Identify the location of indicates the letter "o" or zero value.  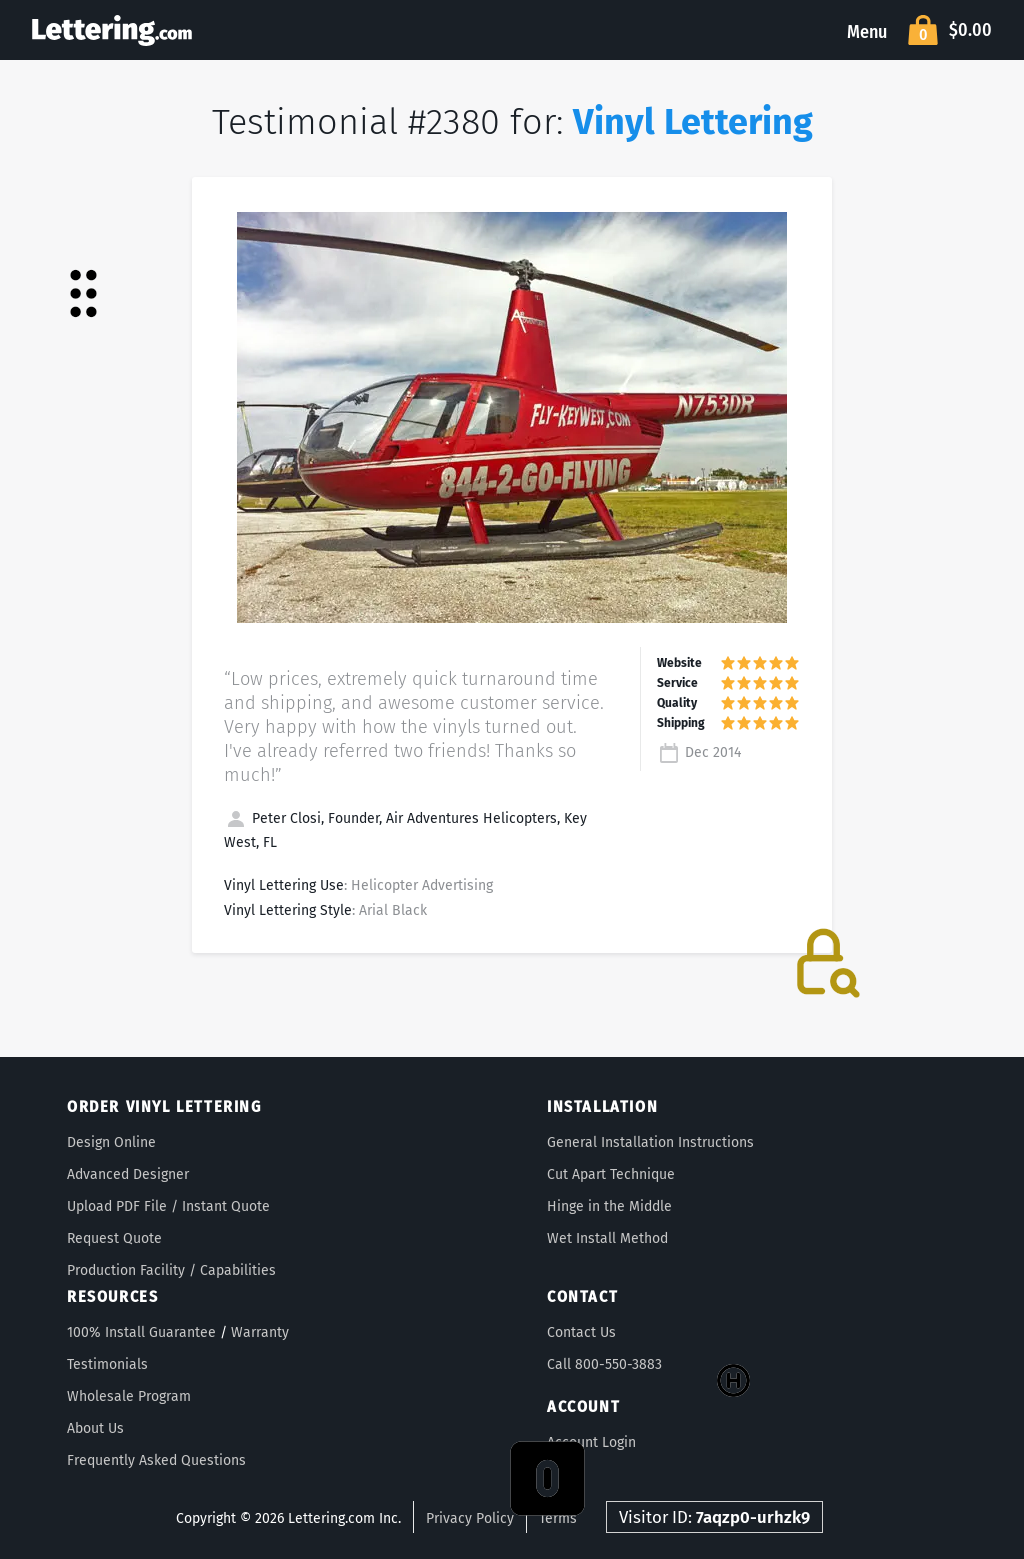
(547, 1478).